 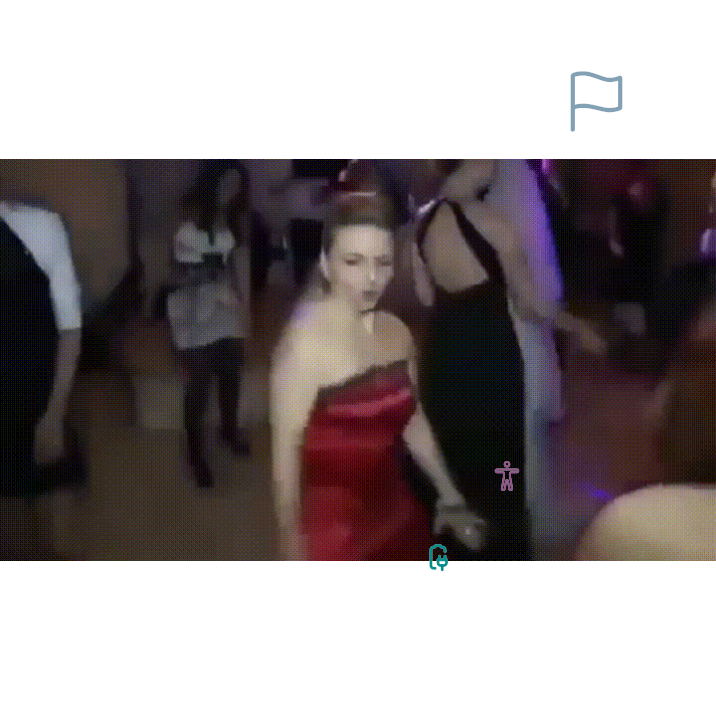 I want to click on access accessibility settings, so click(x=507, y=476).